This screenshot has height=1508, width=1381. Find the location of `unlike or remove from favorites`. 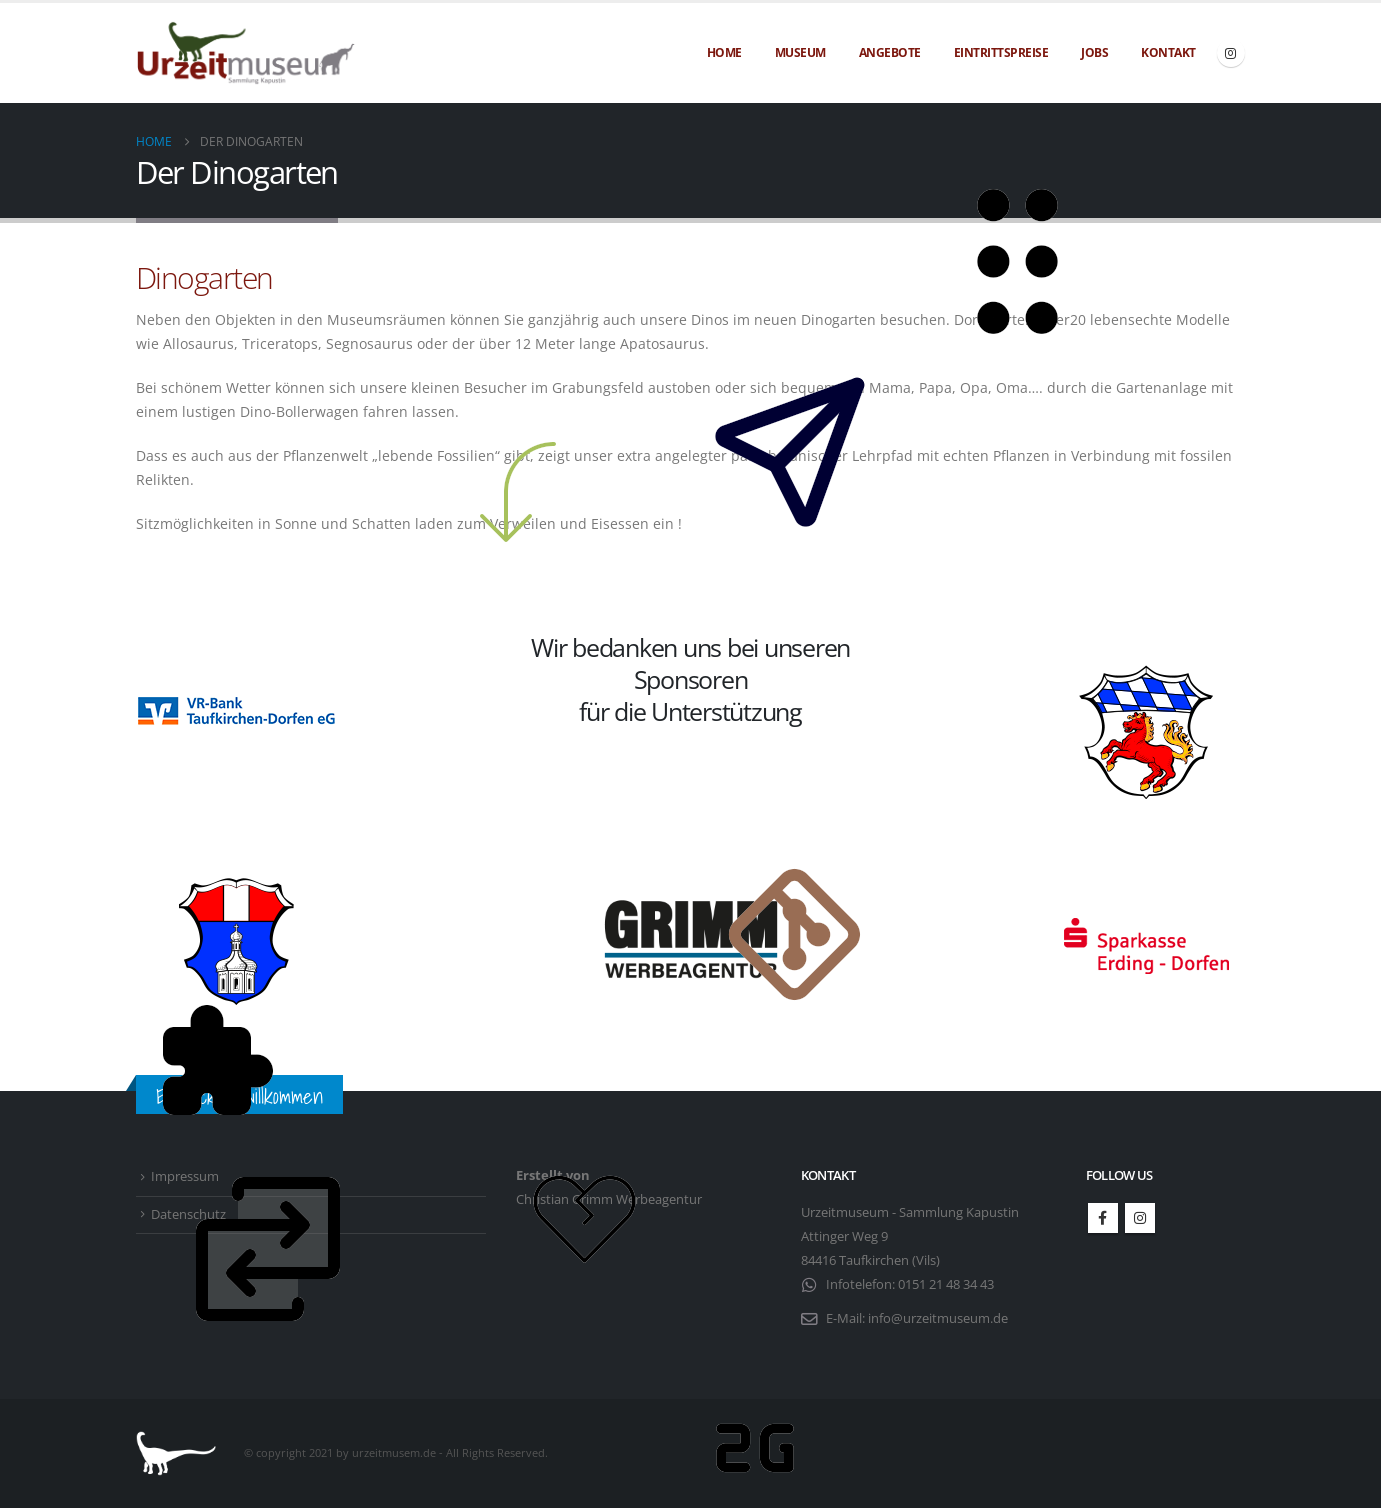

unlike or remove from favorites is located at coordinates (584, 1215).